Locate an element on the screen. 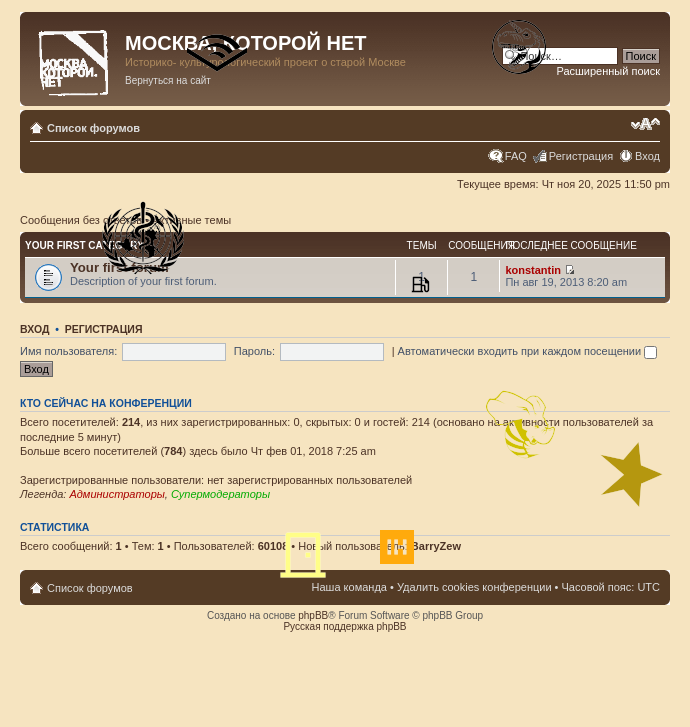  apache hive data warehouse software logo is located at coordinates (520, 424).